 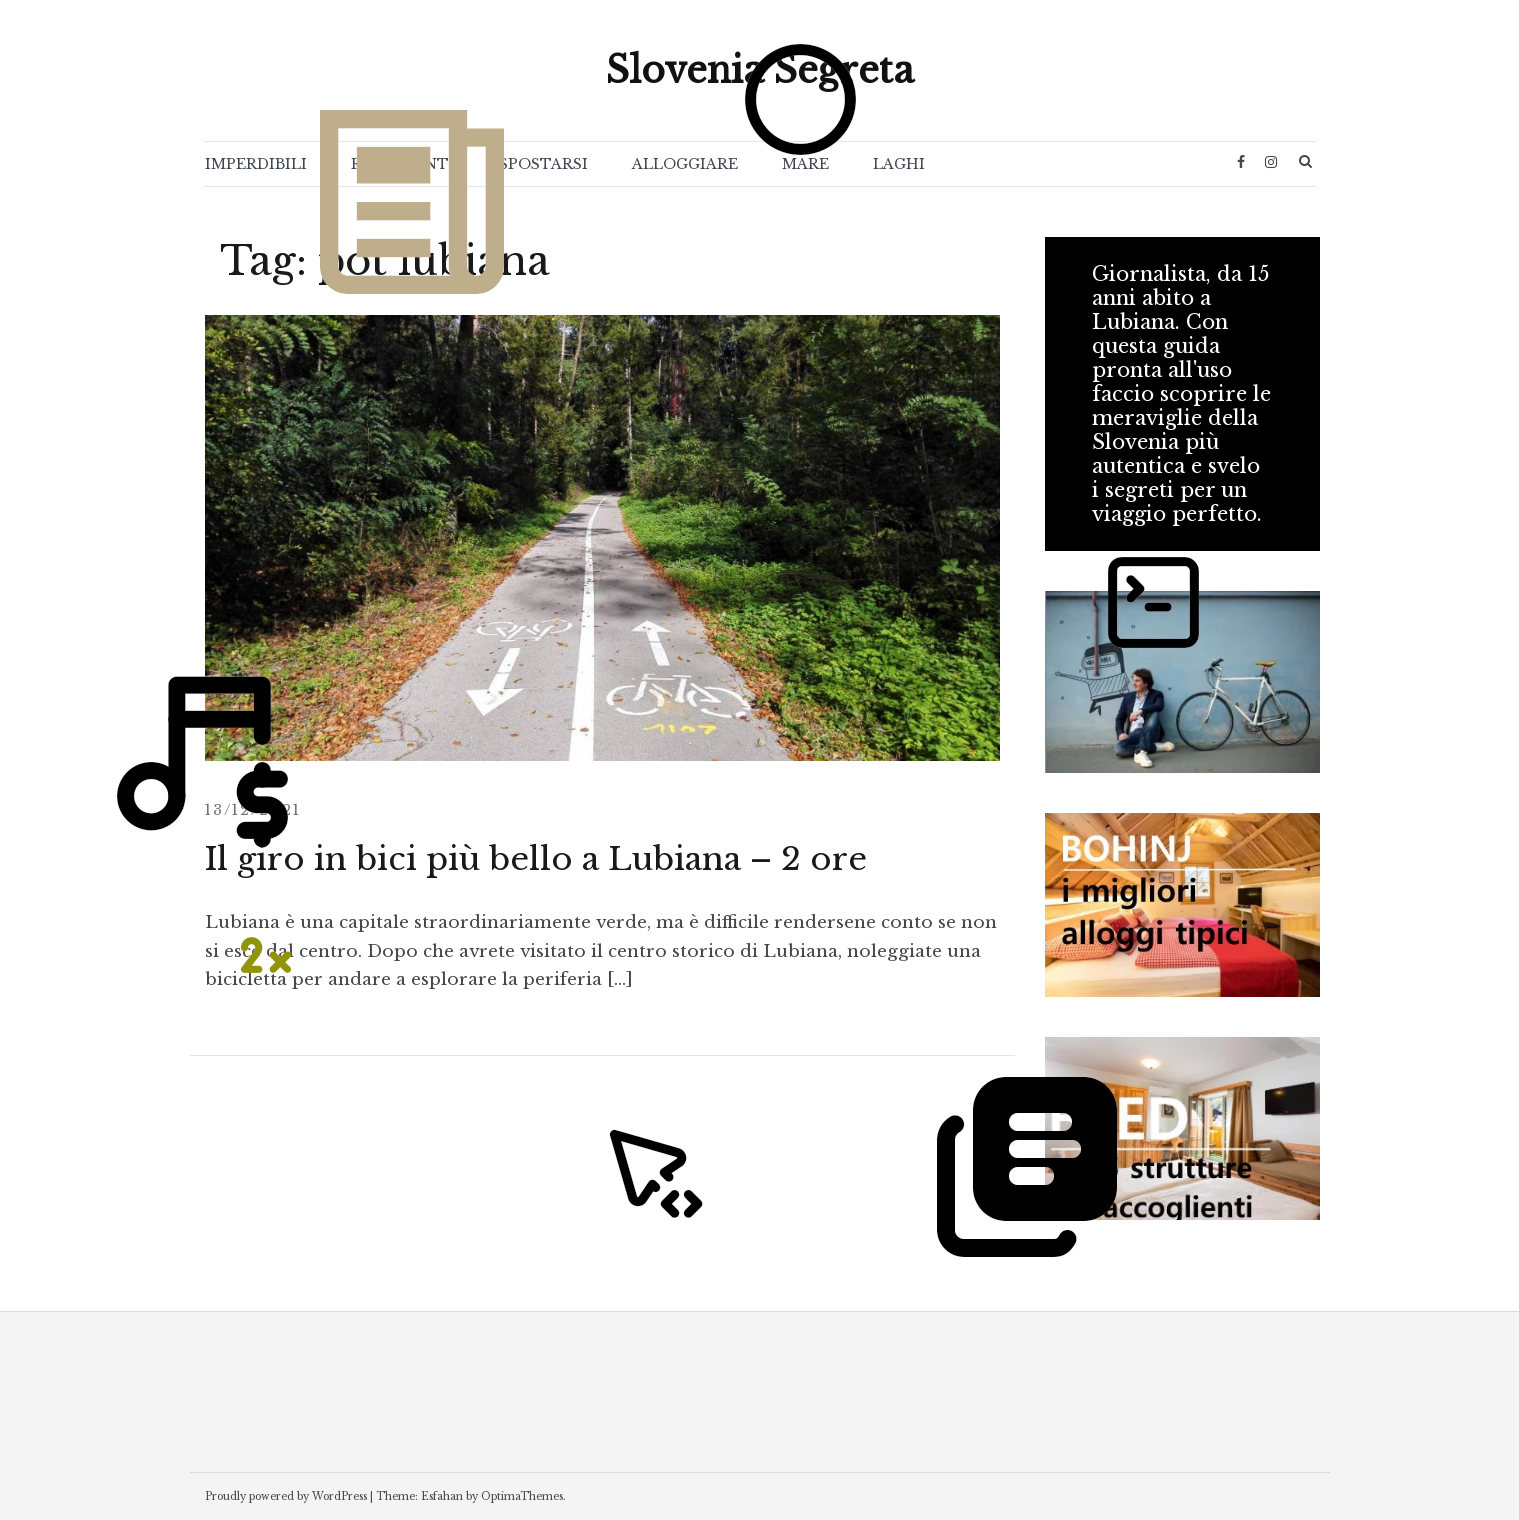 What do you see at coordinates (800, 99) in the screenshot?
I see `indicates dry clean only care instruction` at bounding box center [800, 99].